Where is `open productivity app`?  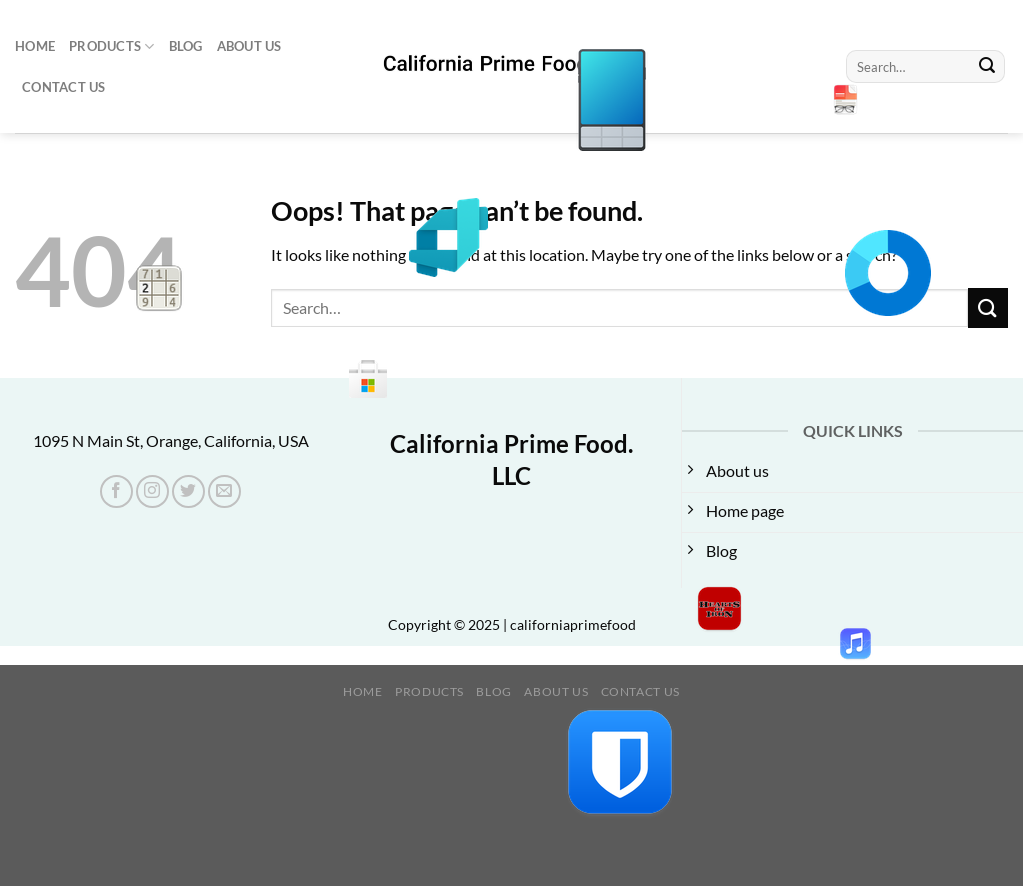 open productivity app is located at coordinates (888, 273).